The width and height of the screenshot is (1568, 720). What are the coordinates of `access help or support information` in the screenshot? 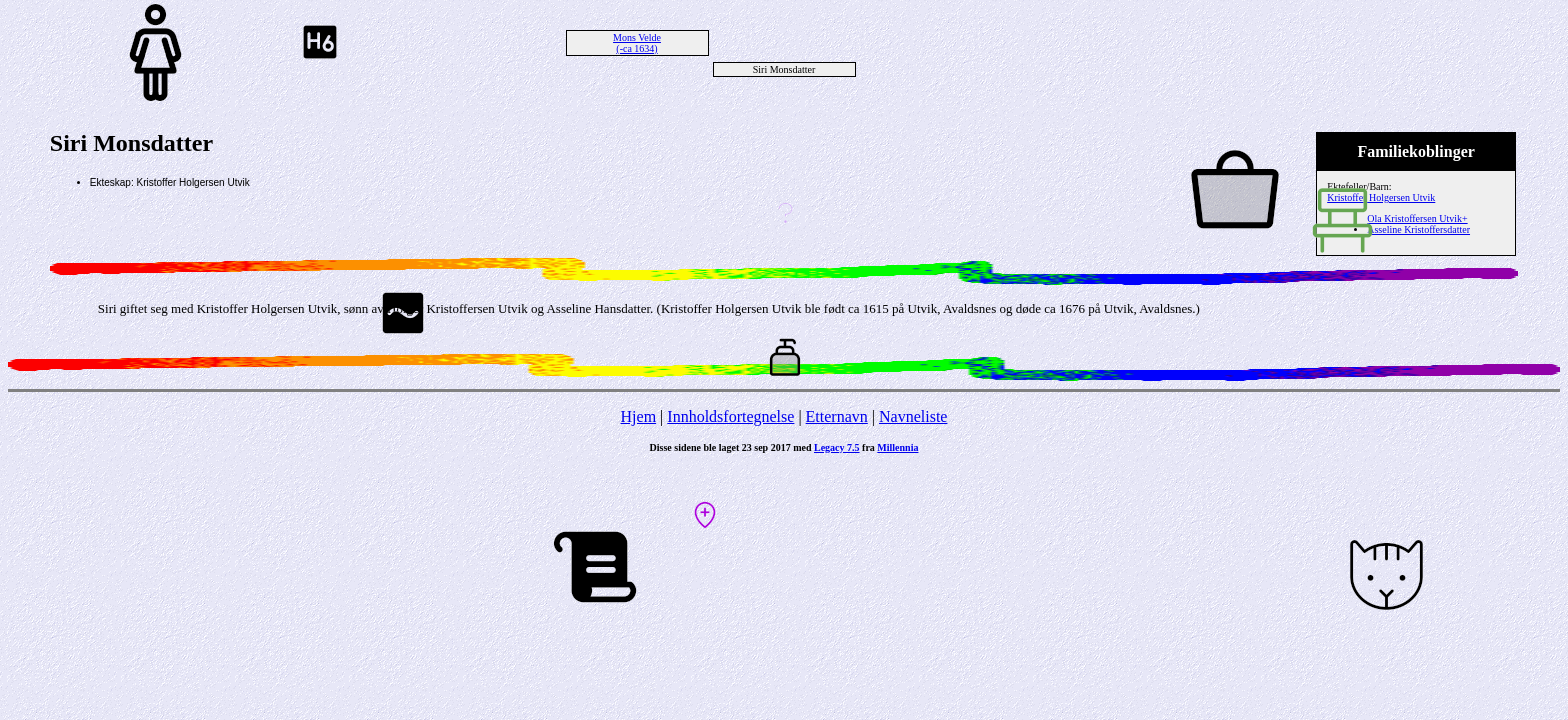 It's located at (785, 212).